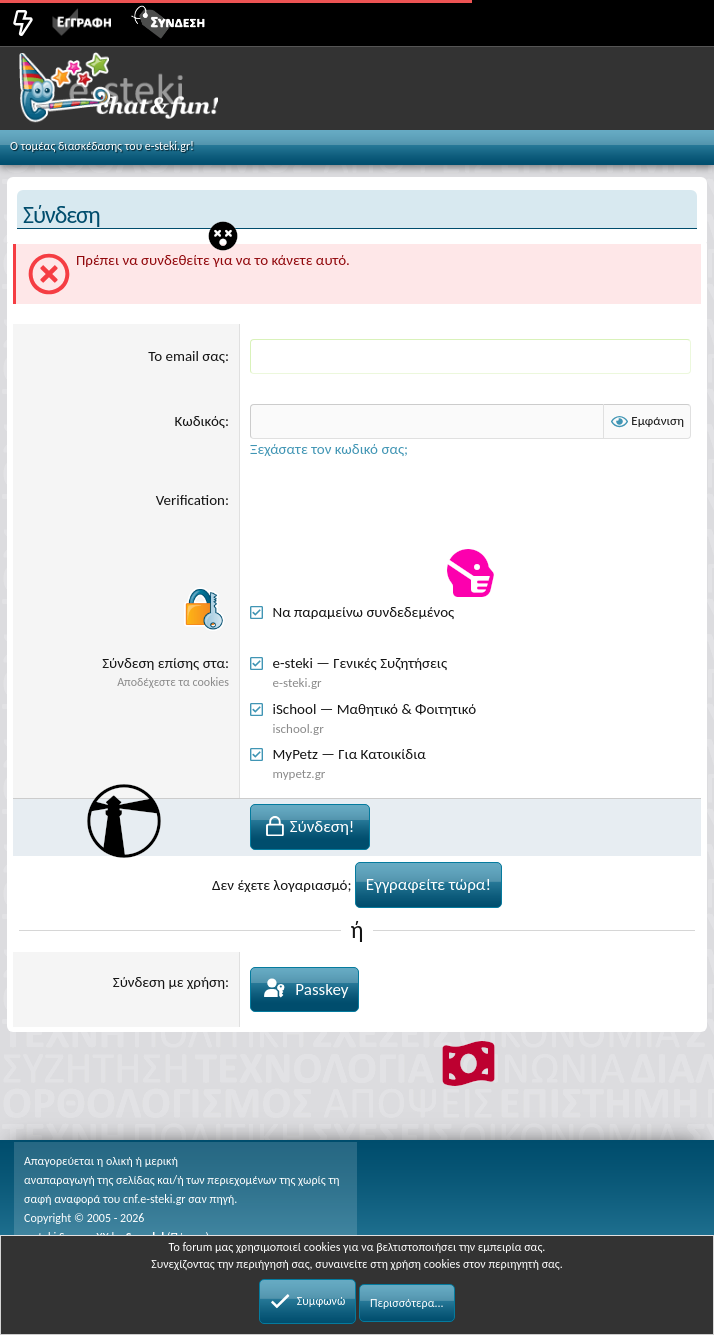 This screenshot has height=1335, width=714. Describe the element at coordinates (468, 1063) in the screenshot. I see `view payment or billing information` at that location.